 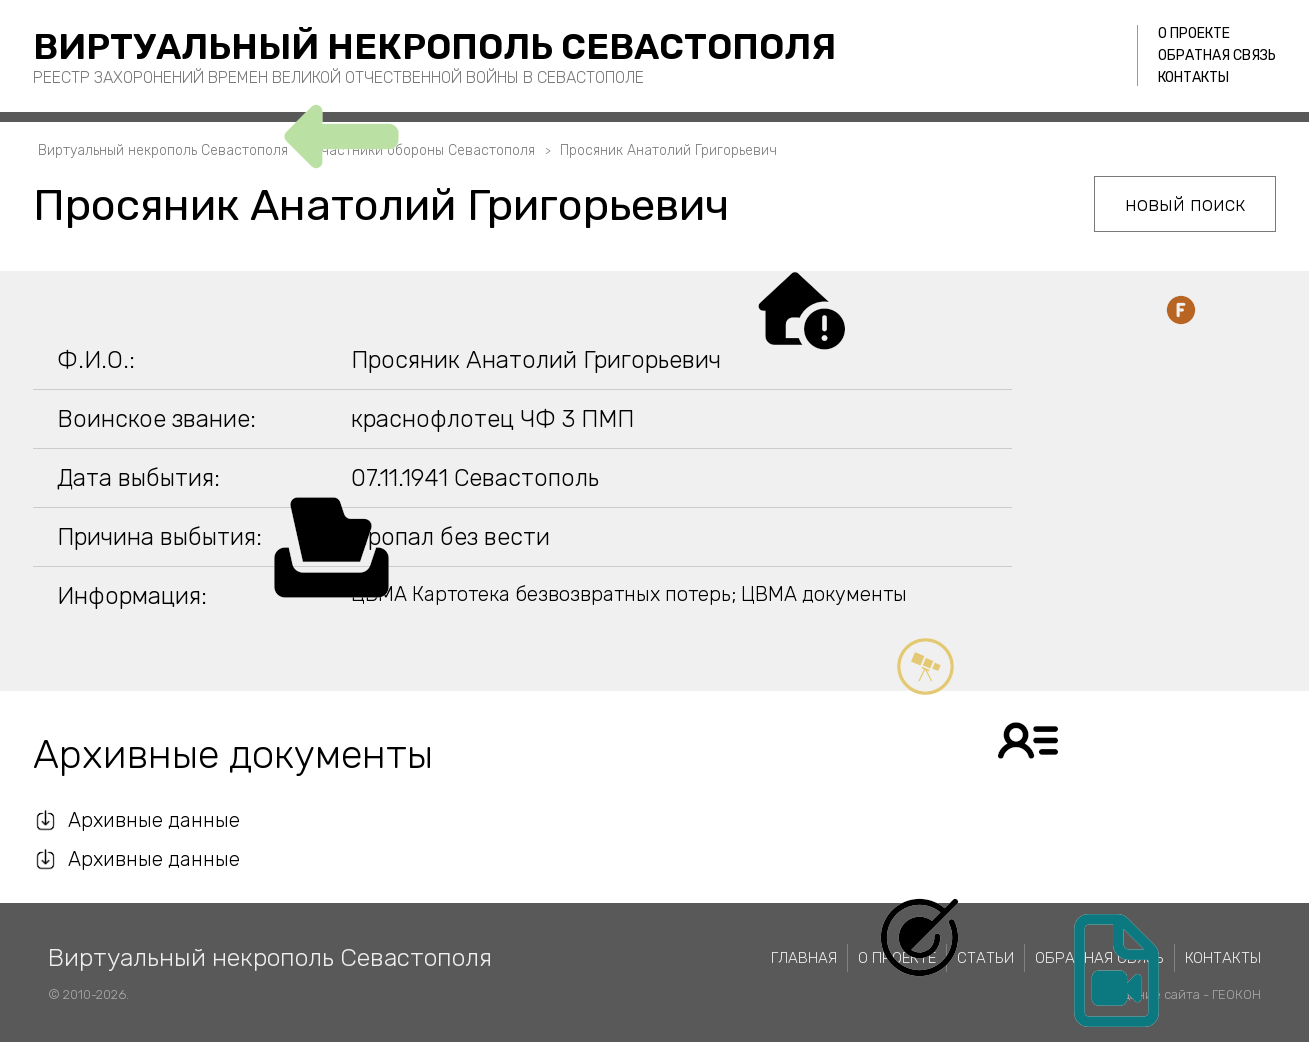 What do you see at coordinates (919, 937) in the screenshot?
I see `set a goal or target` at bounding box center [919, 937].